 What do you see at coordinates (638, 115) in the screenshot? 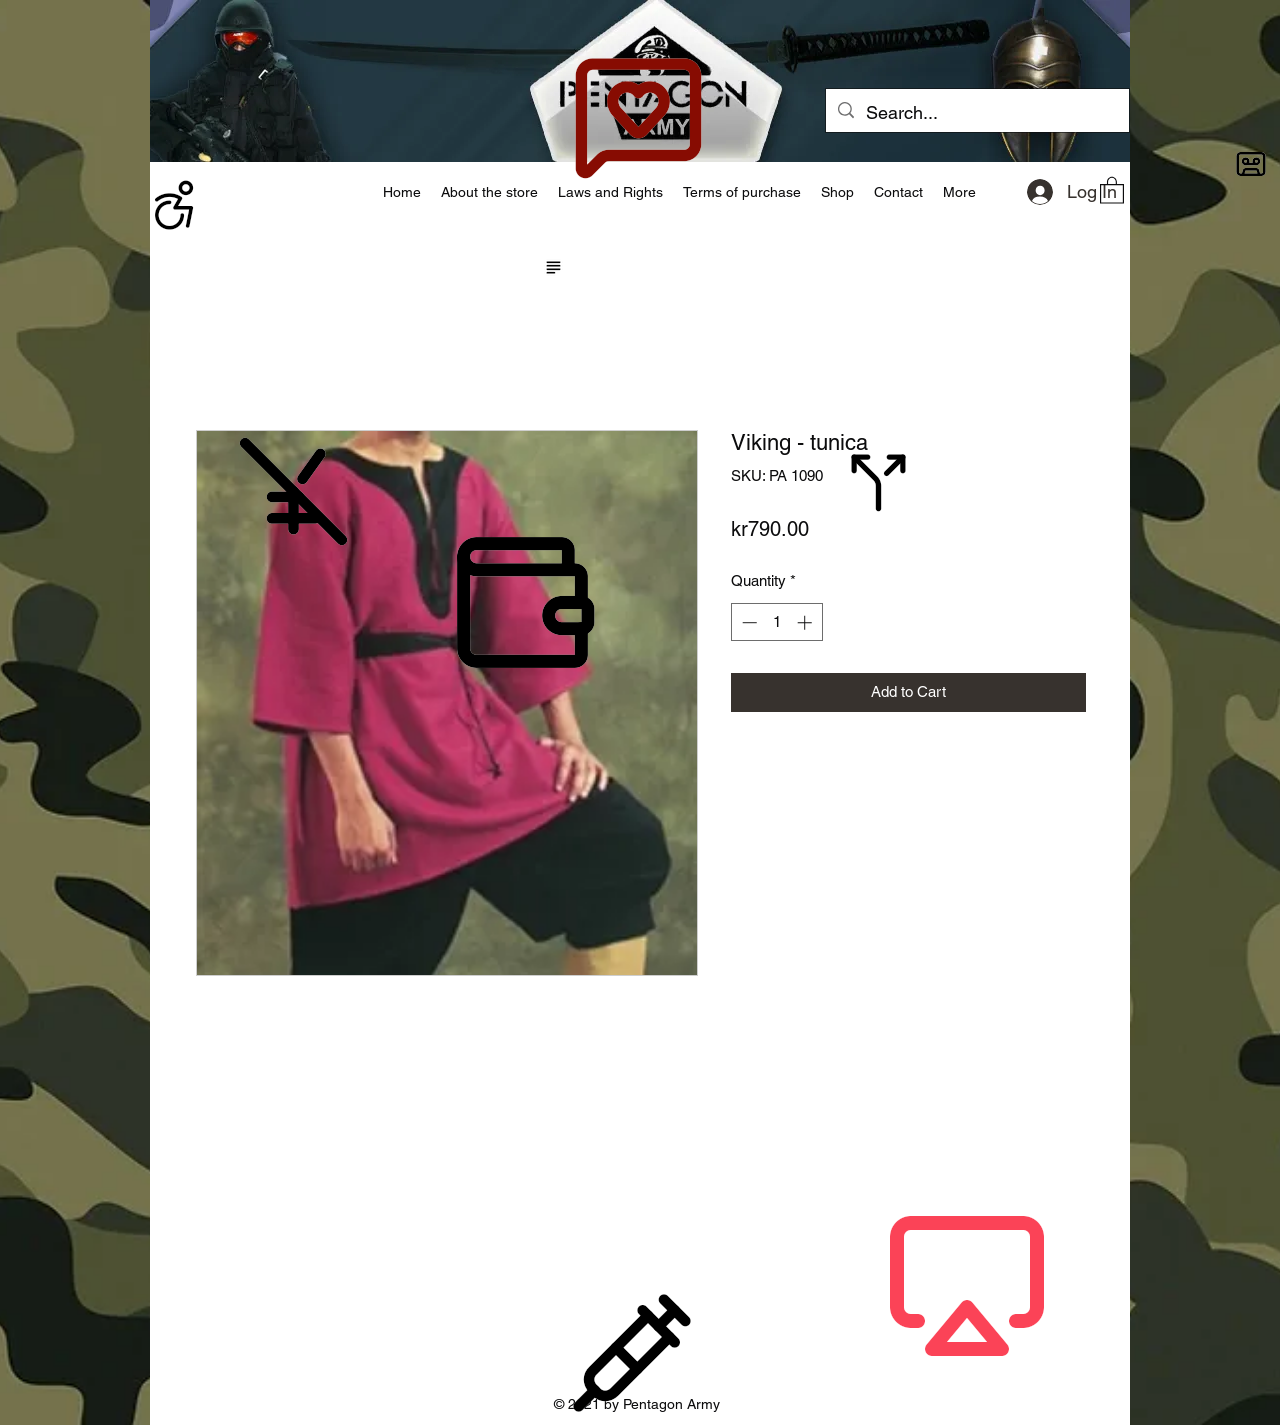
I see `send a like or love reaction in chat` at bounding box center [638, 115].